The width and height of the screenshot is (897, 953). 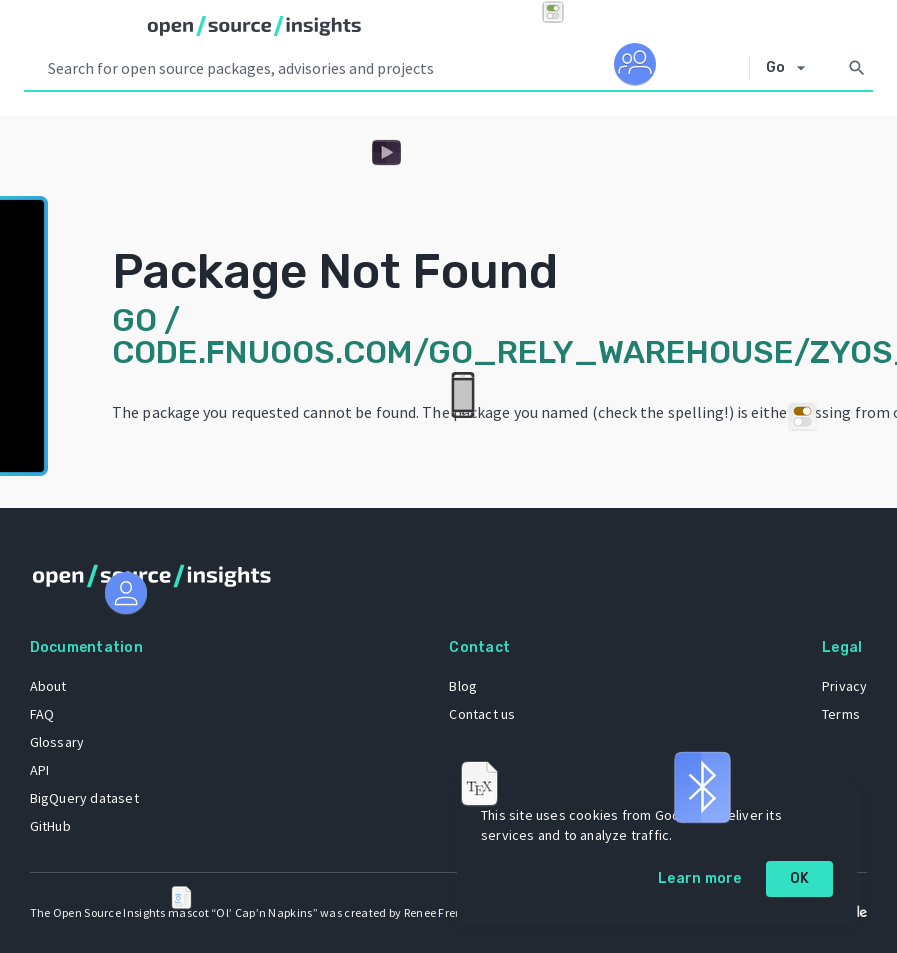 I want to click on open gnome tweaks application, so click(x=802, y=416).